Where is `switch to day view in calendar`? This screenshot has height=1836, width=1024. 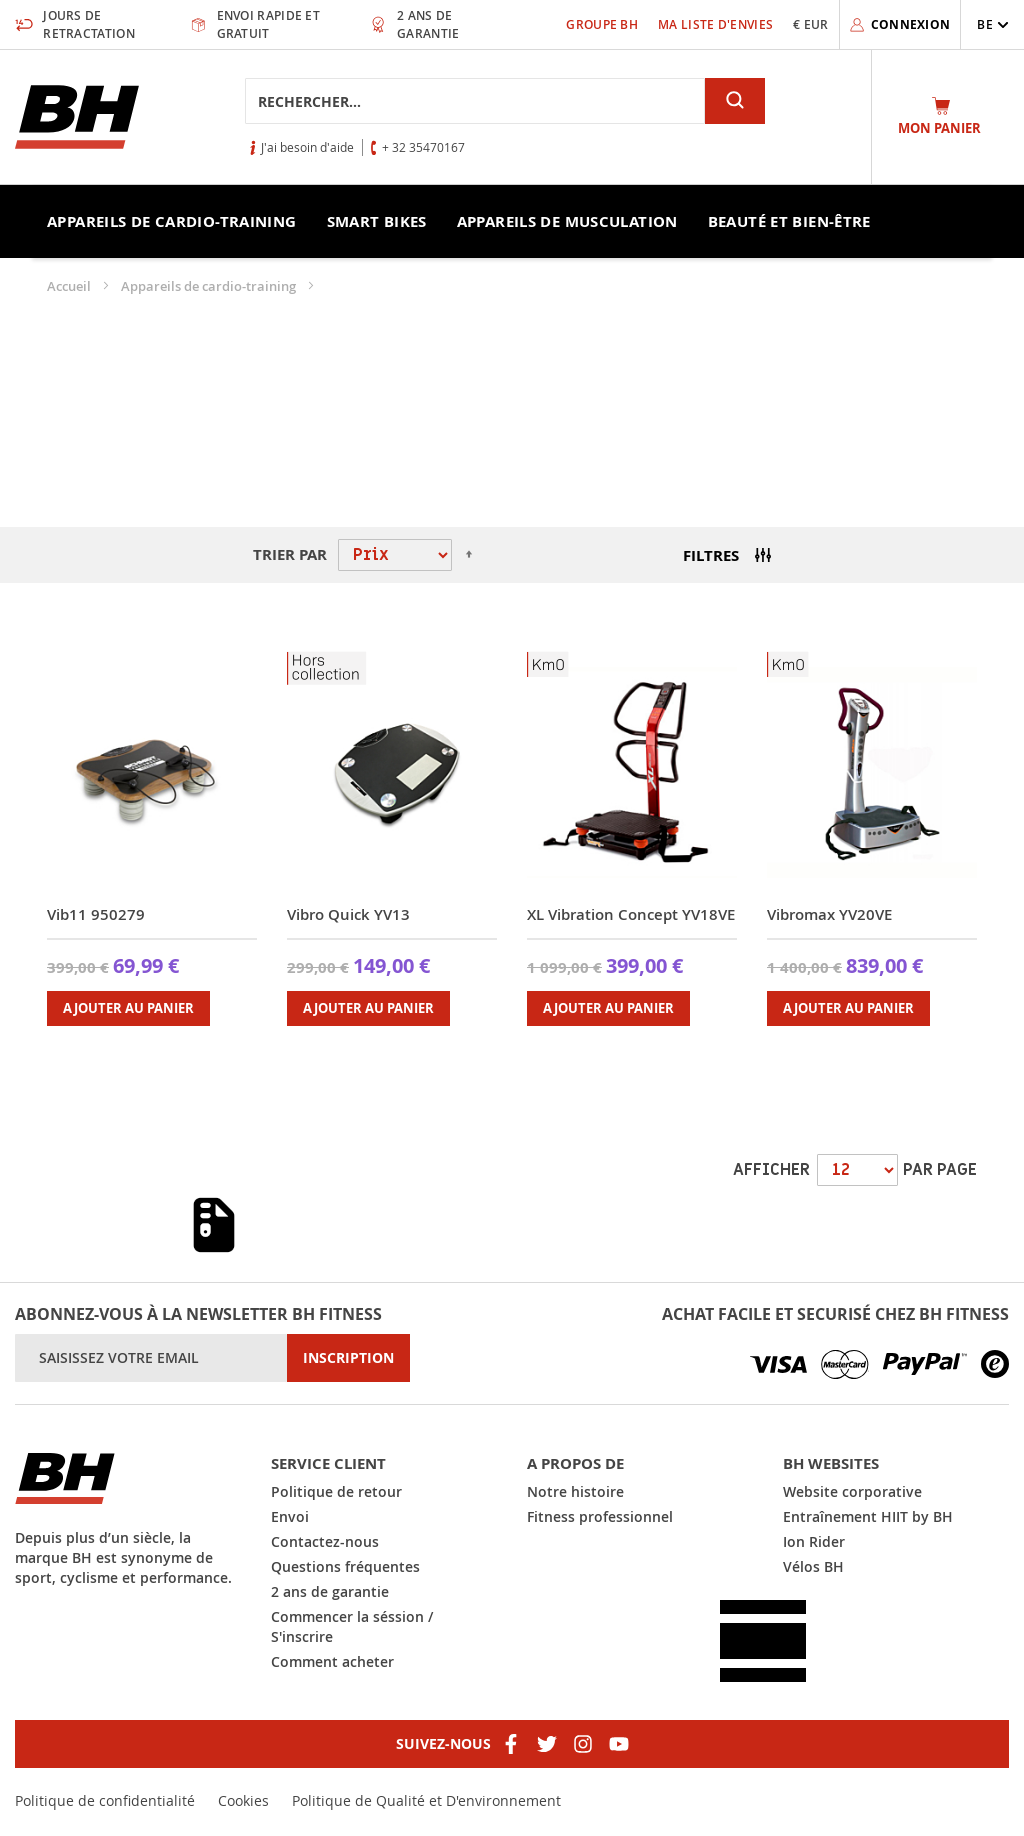
switch to day view in calendar is located at coordinates (765, 1641).